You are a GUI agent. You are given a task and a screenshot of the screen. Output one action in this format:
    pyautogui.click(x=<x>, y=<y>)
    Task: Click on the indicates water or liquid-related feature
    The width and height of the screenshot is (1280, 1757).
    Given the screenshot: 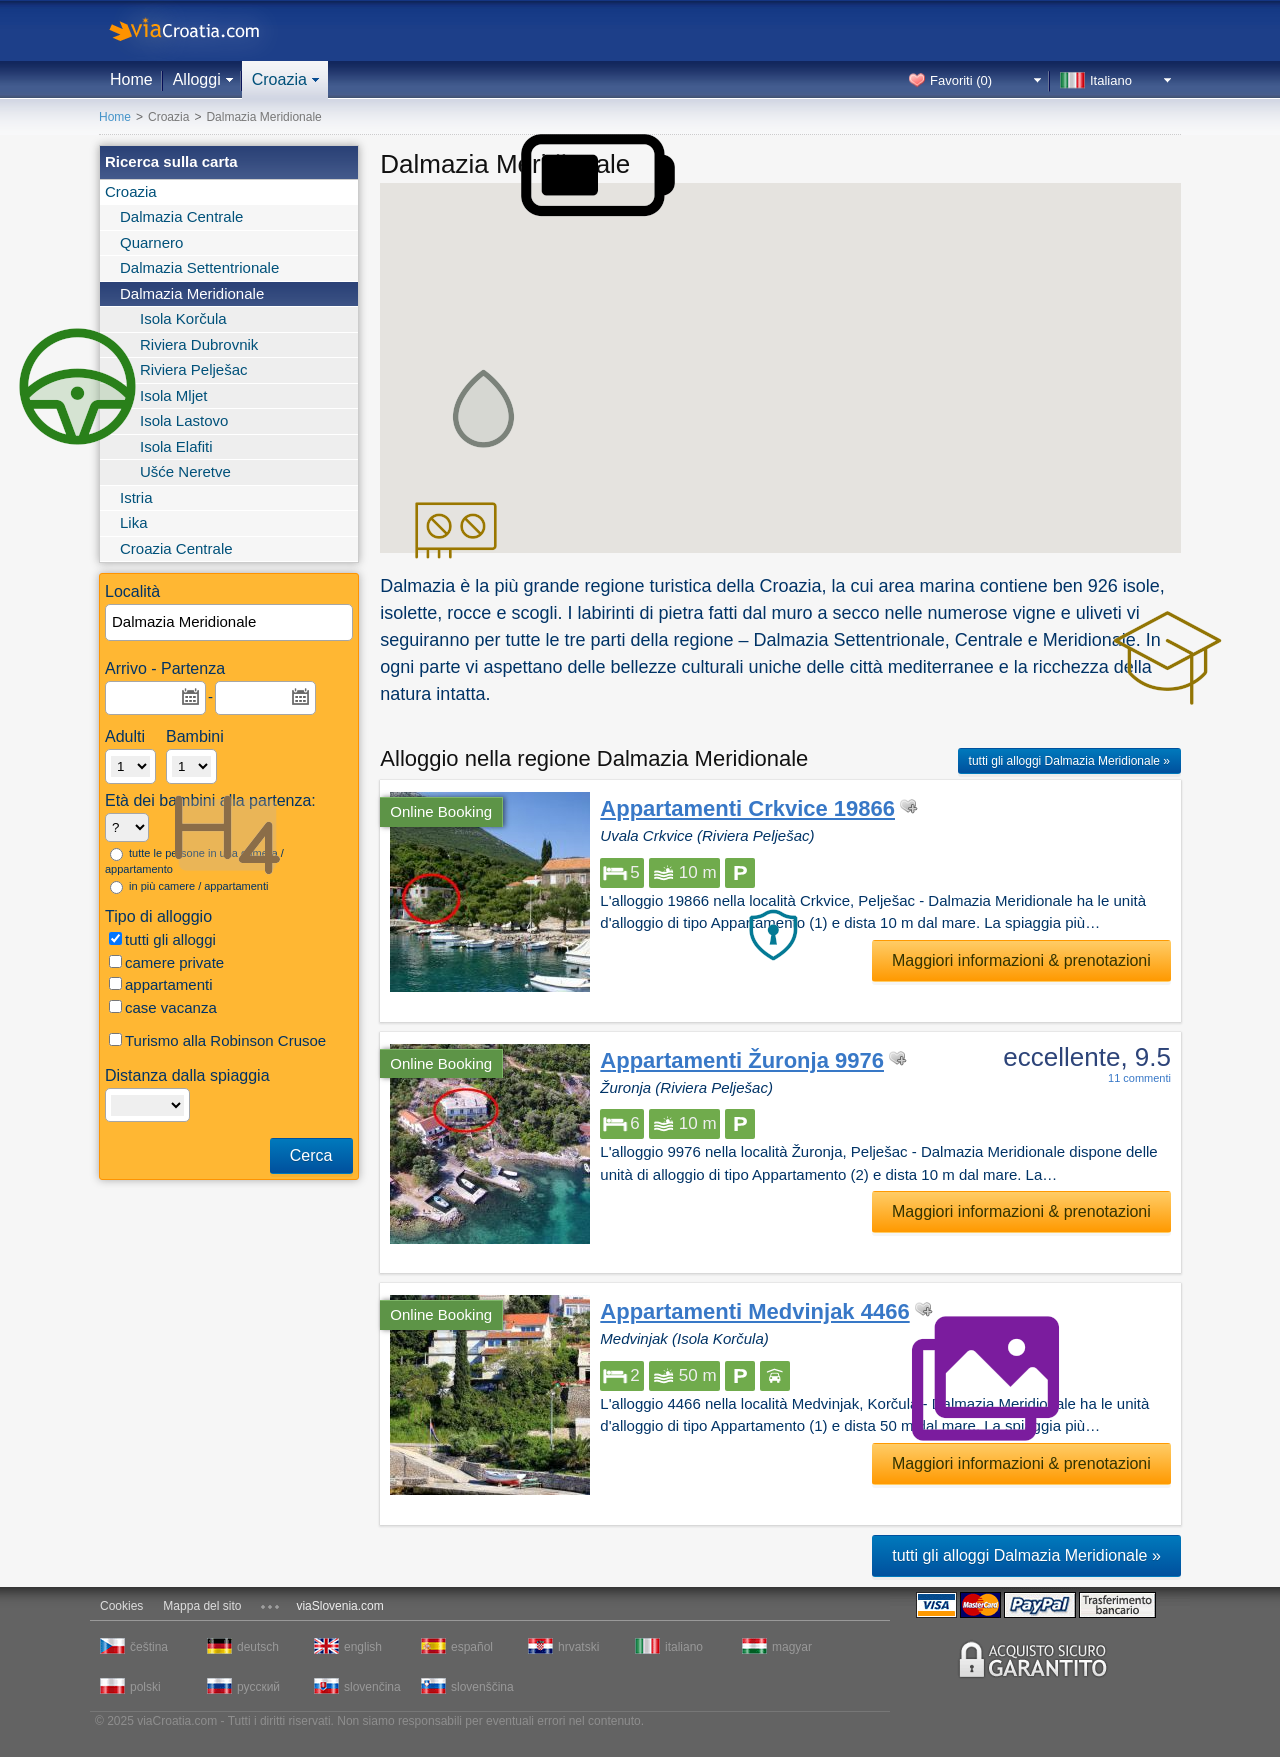 What is the action you would take?
    pyautogui.click(x=483, y=411)
    